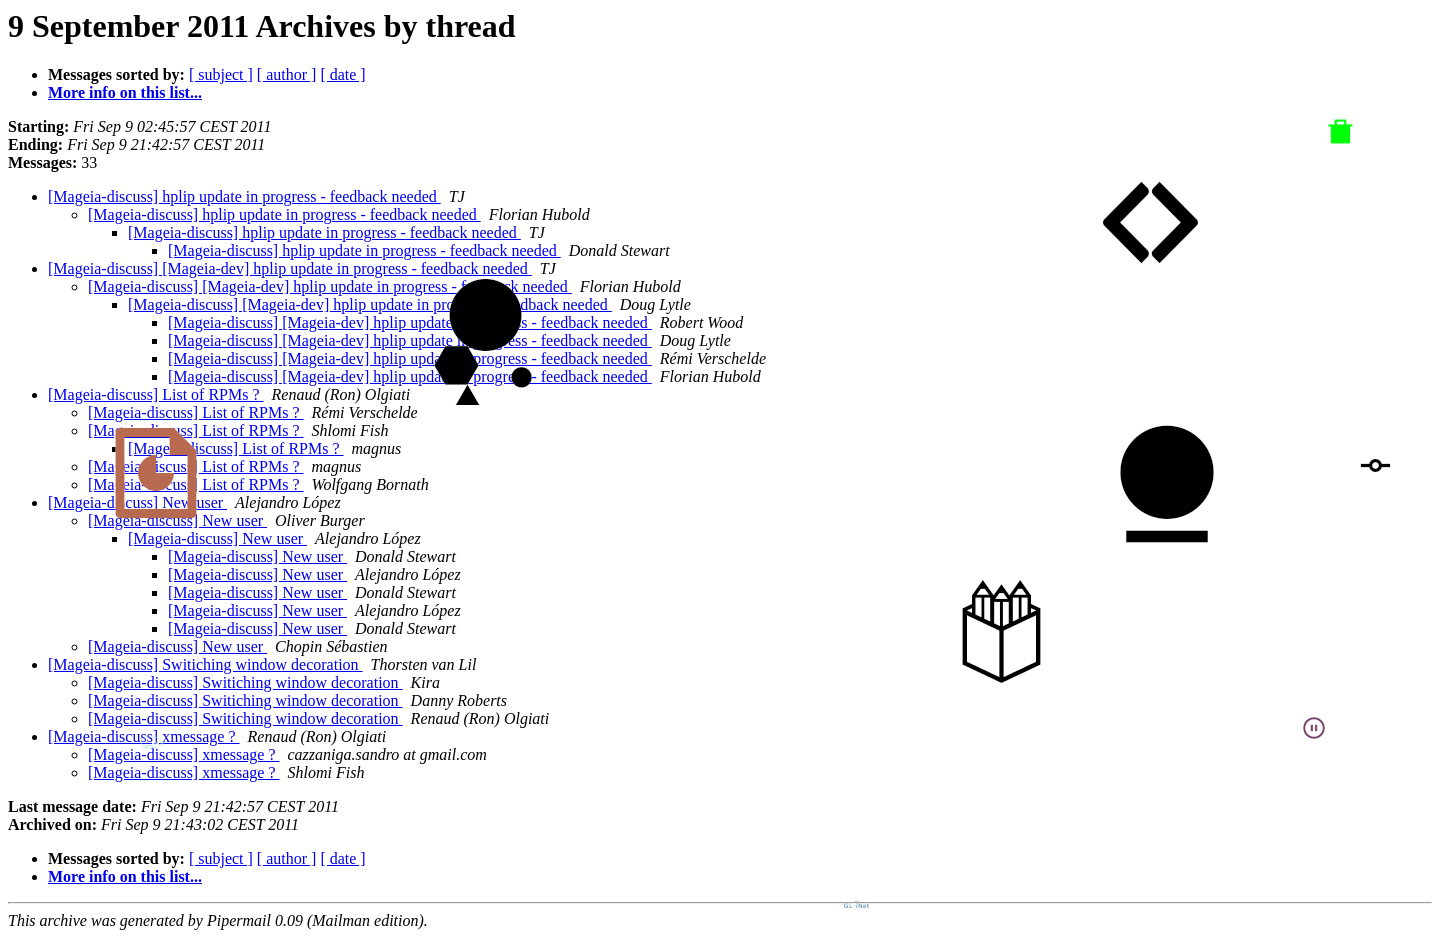 Image resolution: width=1440 pixels, height=938 pixels. What do you see at coordinates (856, 904) in the screenshot?
I see `GL.iNet company logo` at bounding box center [856, 904].